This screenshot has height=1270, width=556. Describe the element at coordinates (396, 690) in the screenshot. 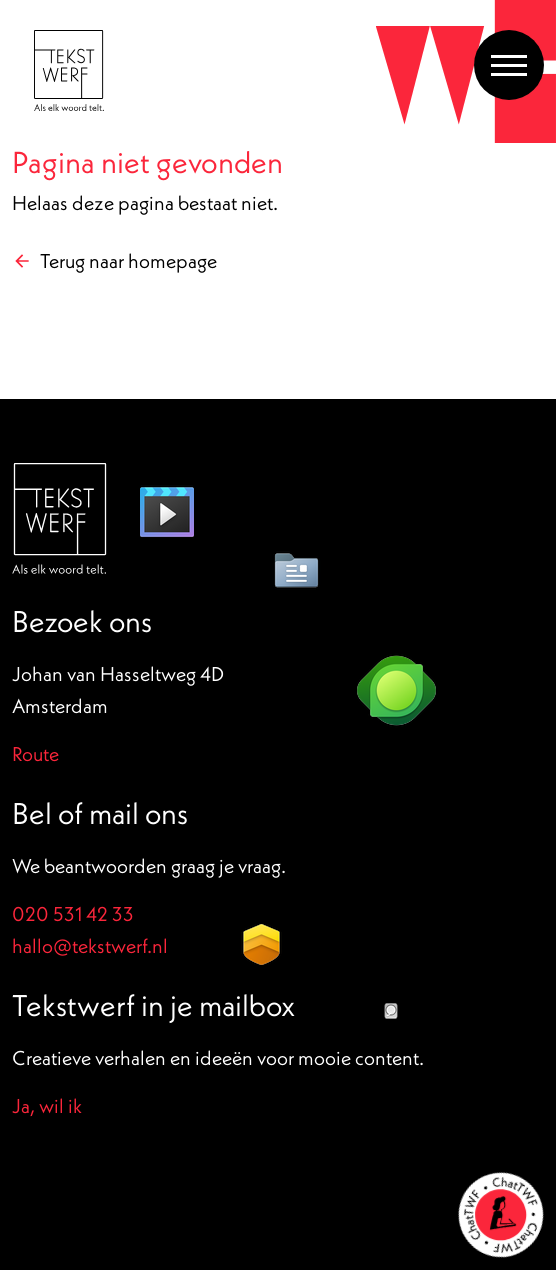

I see `open the recommendations app` at that location.